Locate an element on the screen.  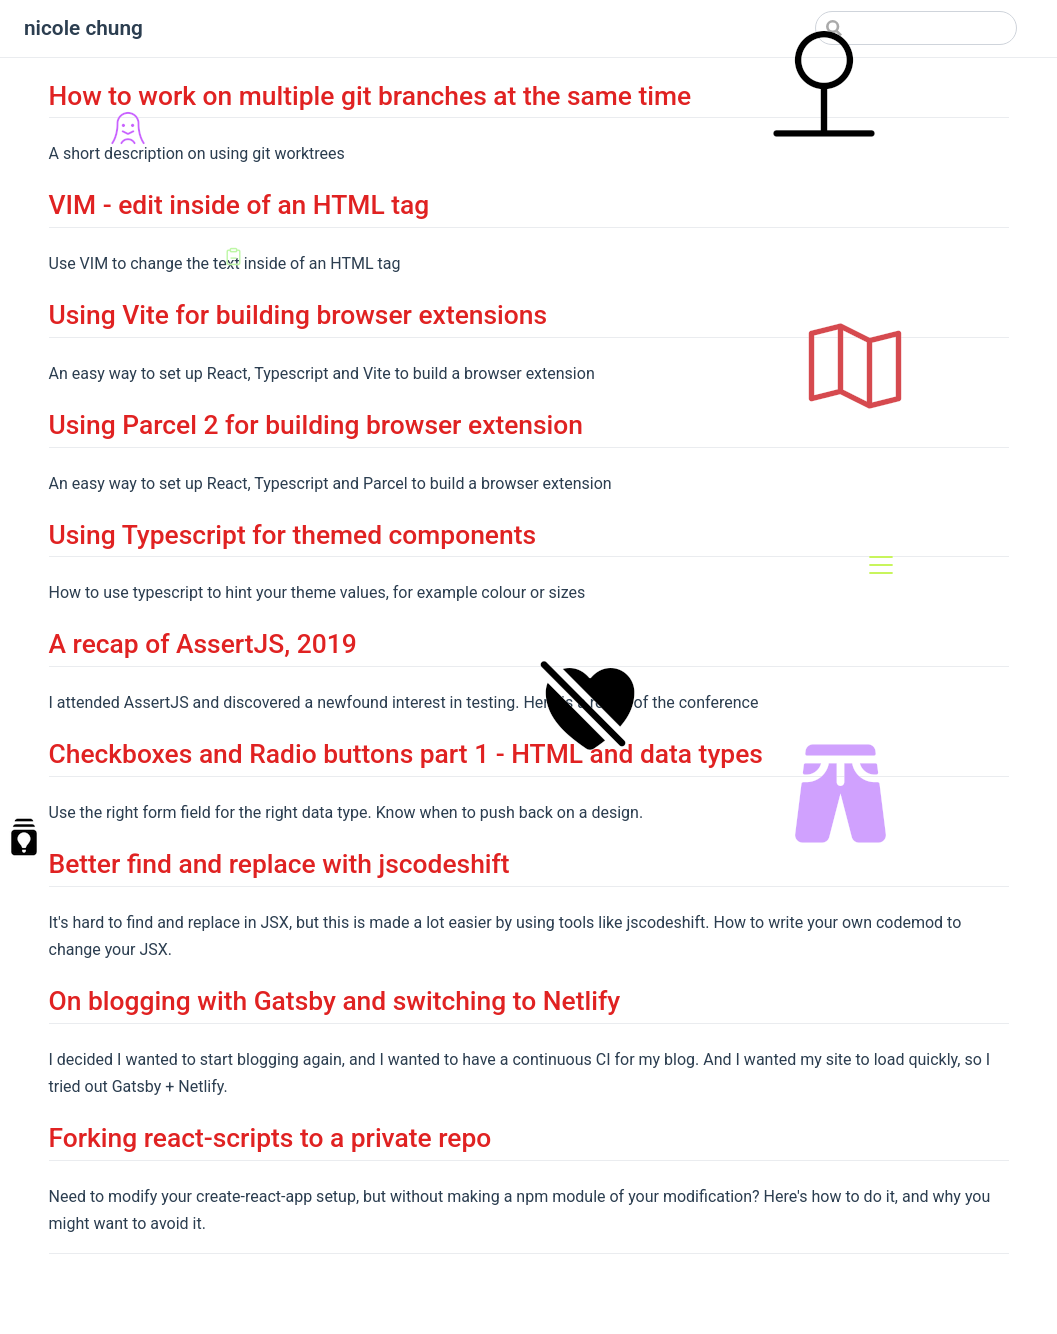
browse pants or bottoms in a clothing app is located at coordinates (840, 793).